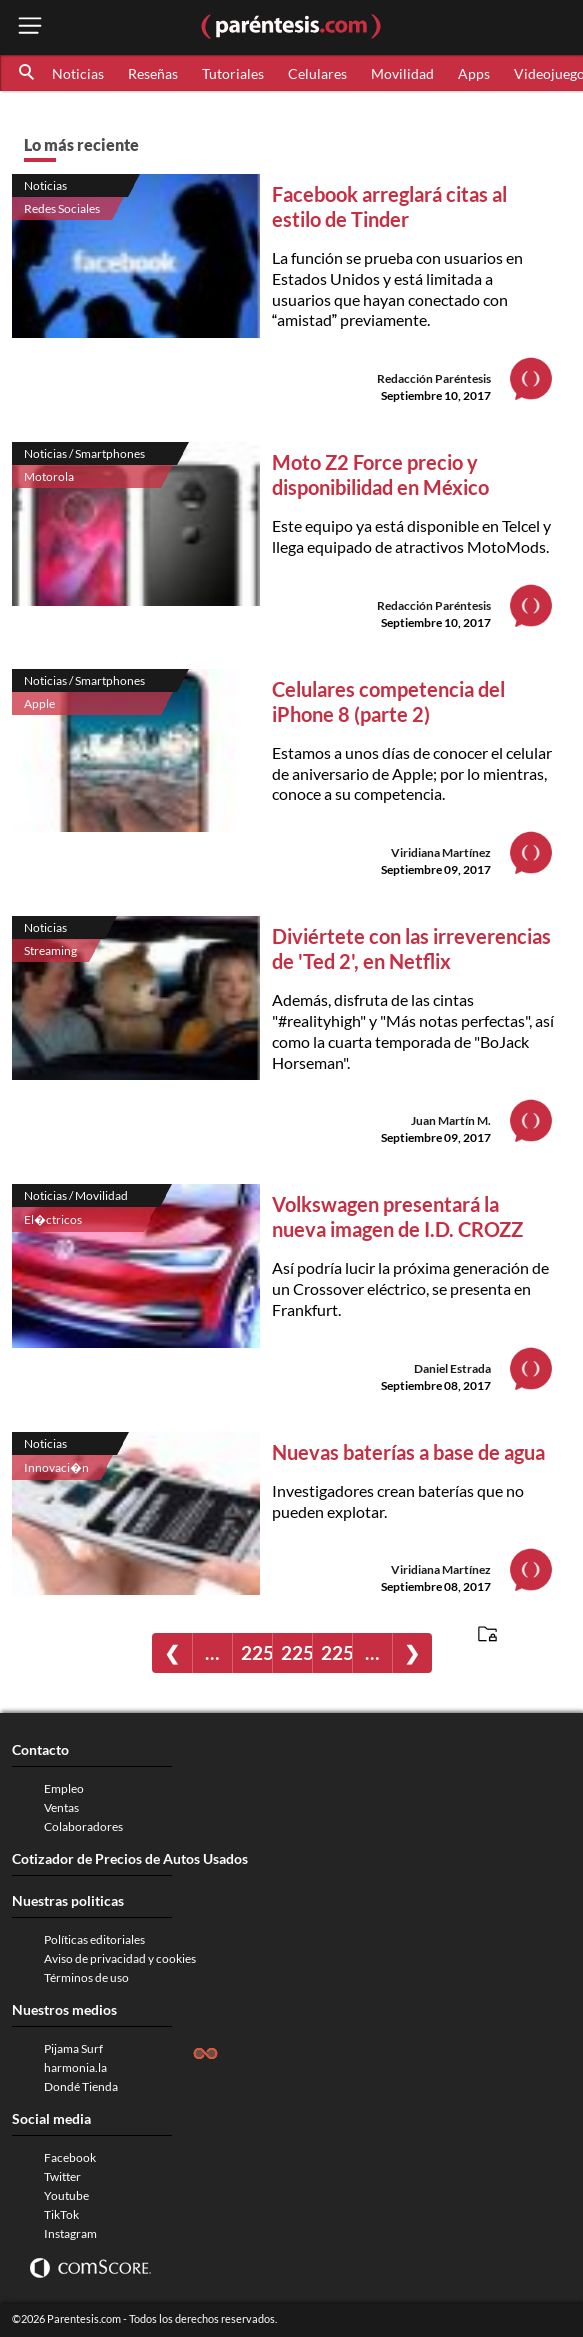 The height and width of the screenshot is (2337, 583). Describe the element at coordinates (487, 1633) in the screenshot. I see `access a password-protected folder` at that location.